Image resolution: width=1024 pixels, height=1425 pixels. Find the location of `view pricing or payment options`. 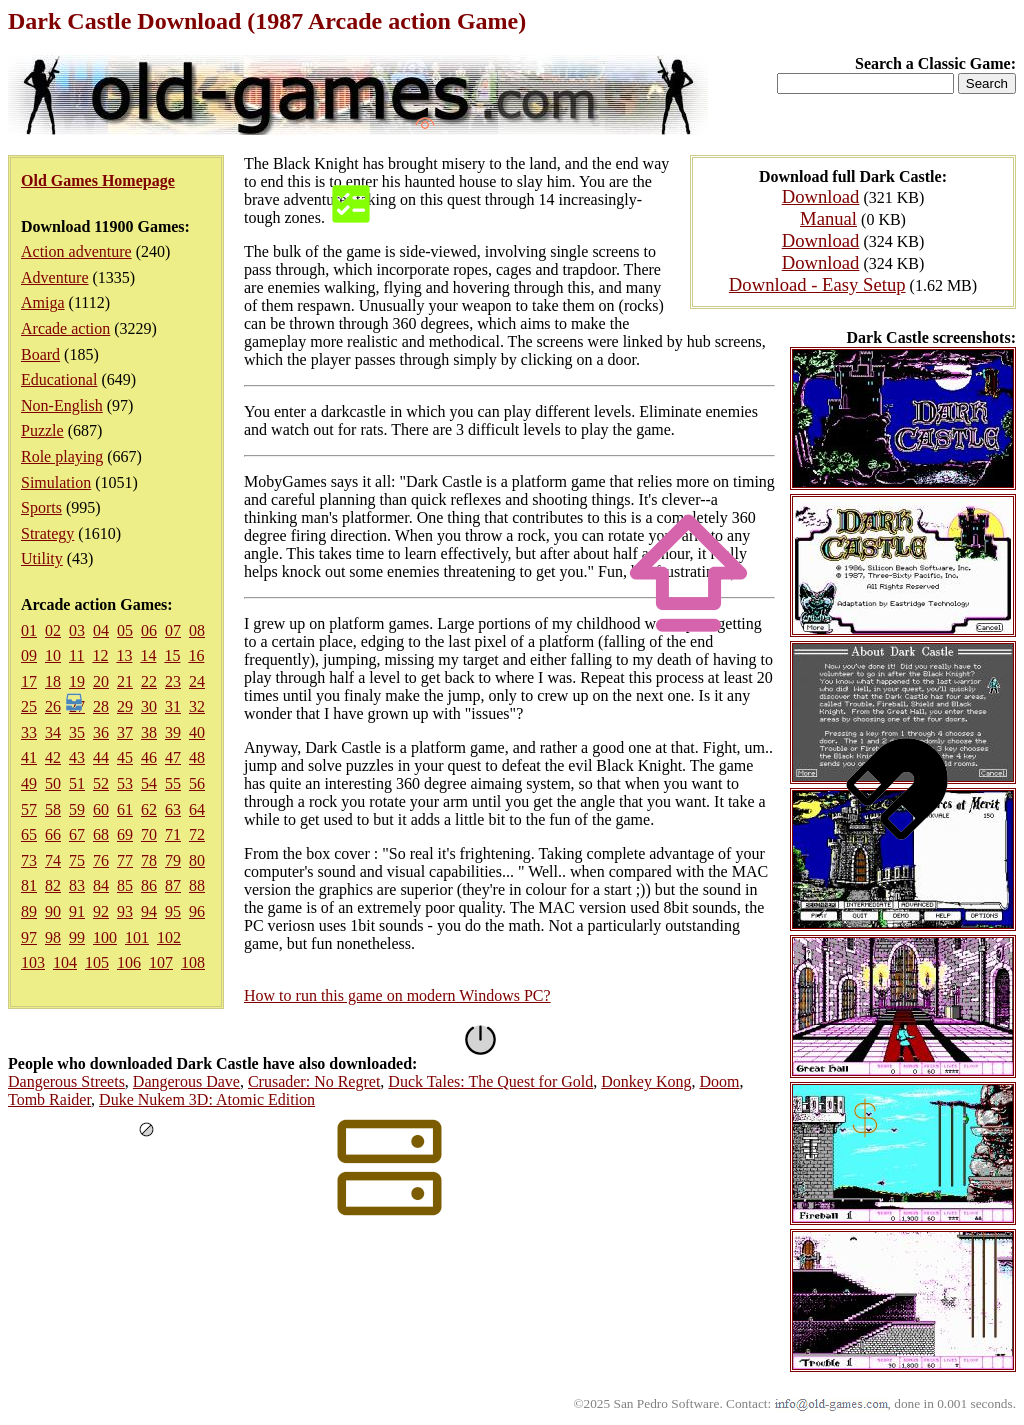

view pricing or payment options is located at coordinates (865, 1118).